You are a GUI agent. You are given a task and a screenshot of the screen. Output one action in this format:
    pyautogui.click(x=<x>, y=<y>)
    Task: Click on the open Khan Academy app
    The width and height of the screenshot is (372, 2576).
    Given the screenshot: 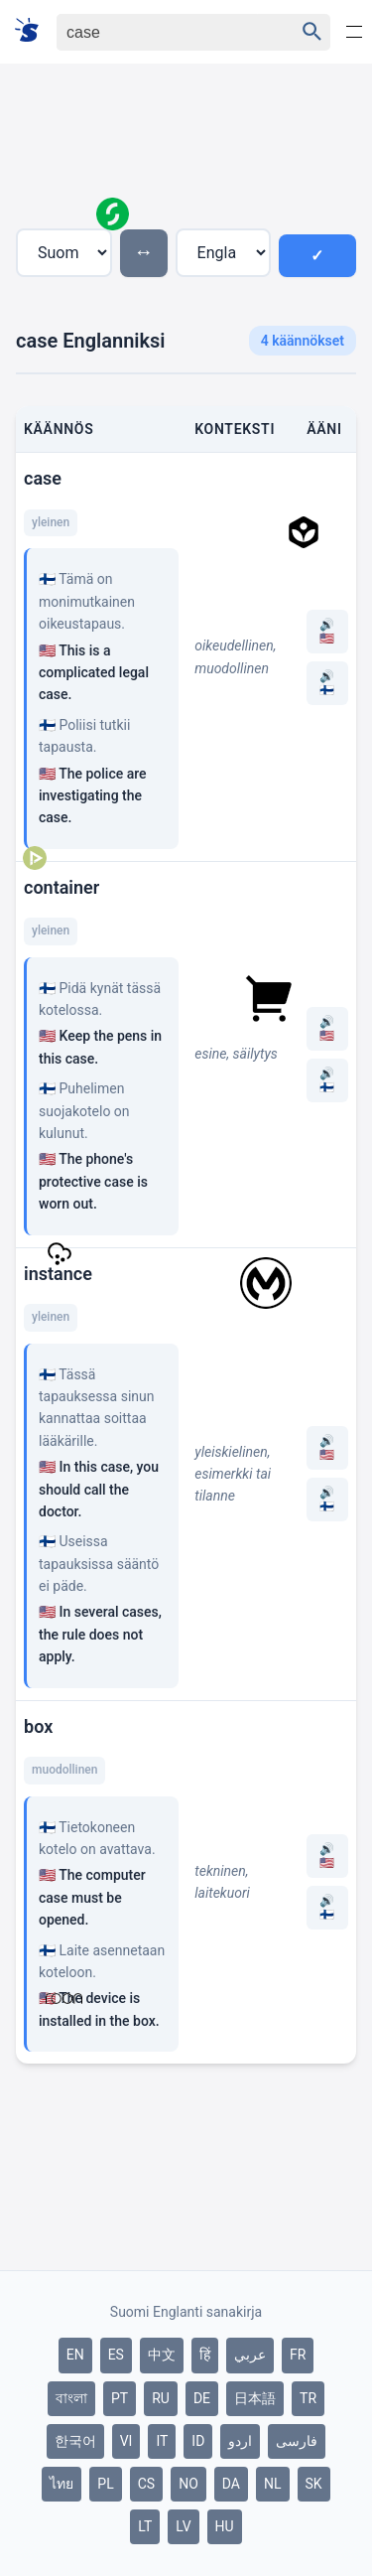 What is the action you would take?
    pyautogui.click(x=304, y=532)
    